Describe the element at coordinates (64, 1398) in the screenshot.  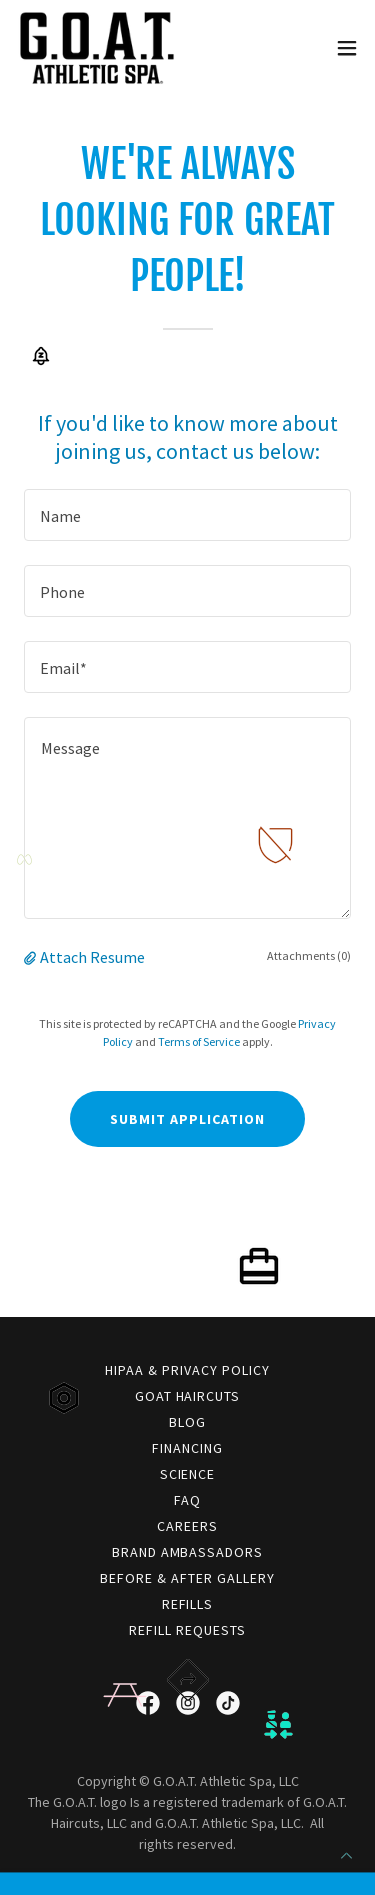
I see `access settings or configuration options` at that location.